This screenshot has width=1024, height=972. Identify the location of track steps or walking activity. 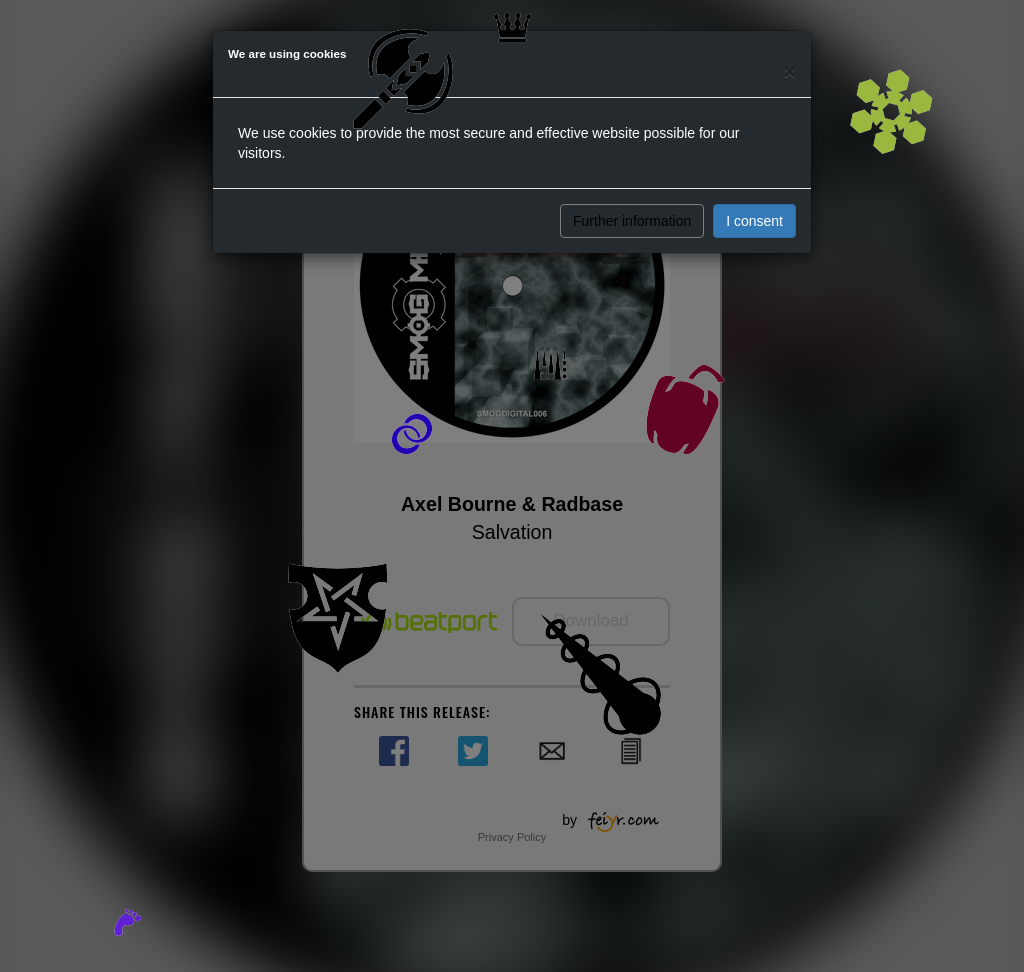
(127, 922).